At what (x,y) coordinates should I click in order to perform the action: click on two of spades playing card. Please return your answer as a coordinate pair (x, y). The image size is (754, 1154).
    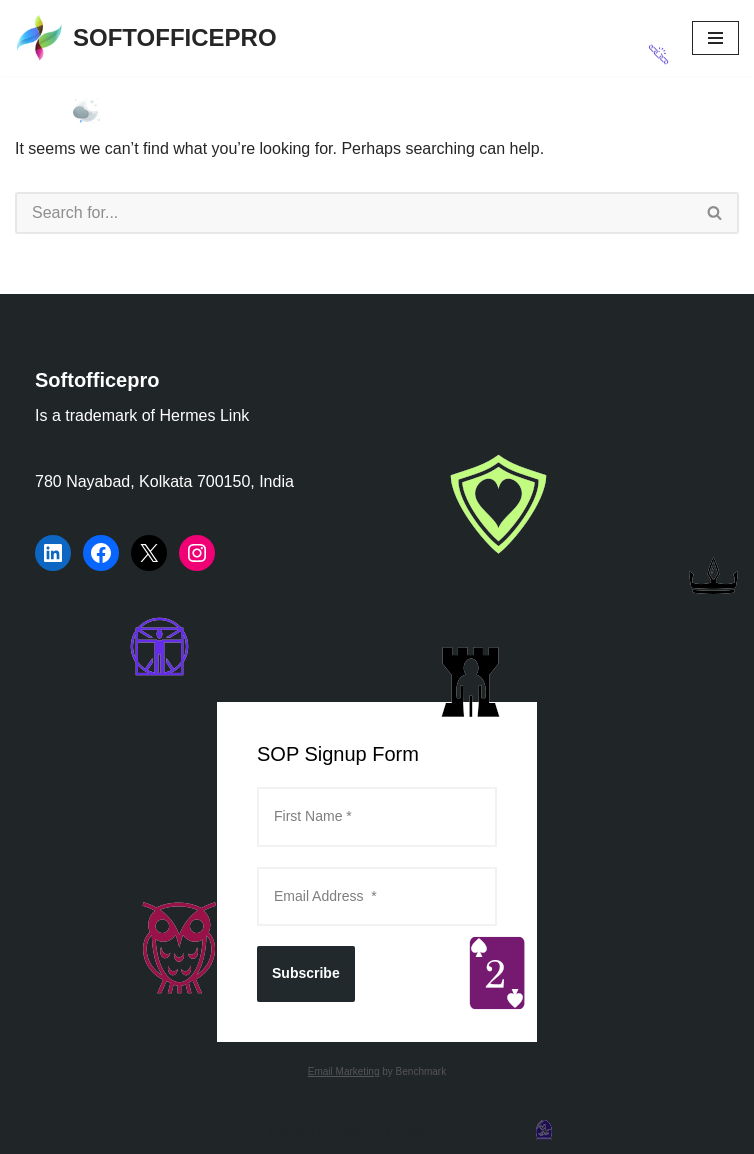
    Looking at the image, I should click on (497, 973).